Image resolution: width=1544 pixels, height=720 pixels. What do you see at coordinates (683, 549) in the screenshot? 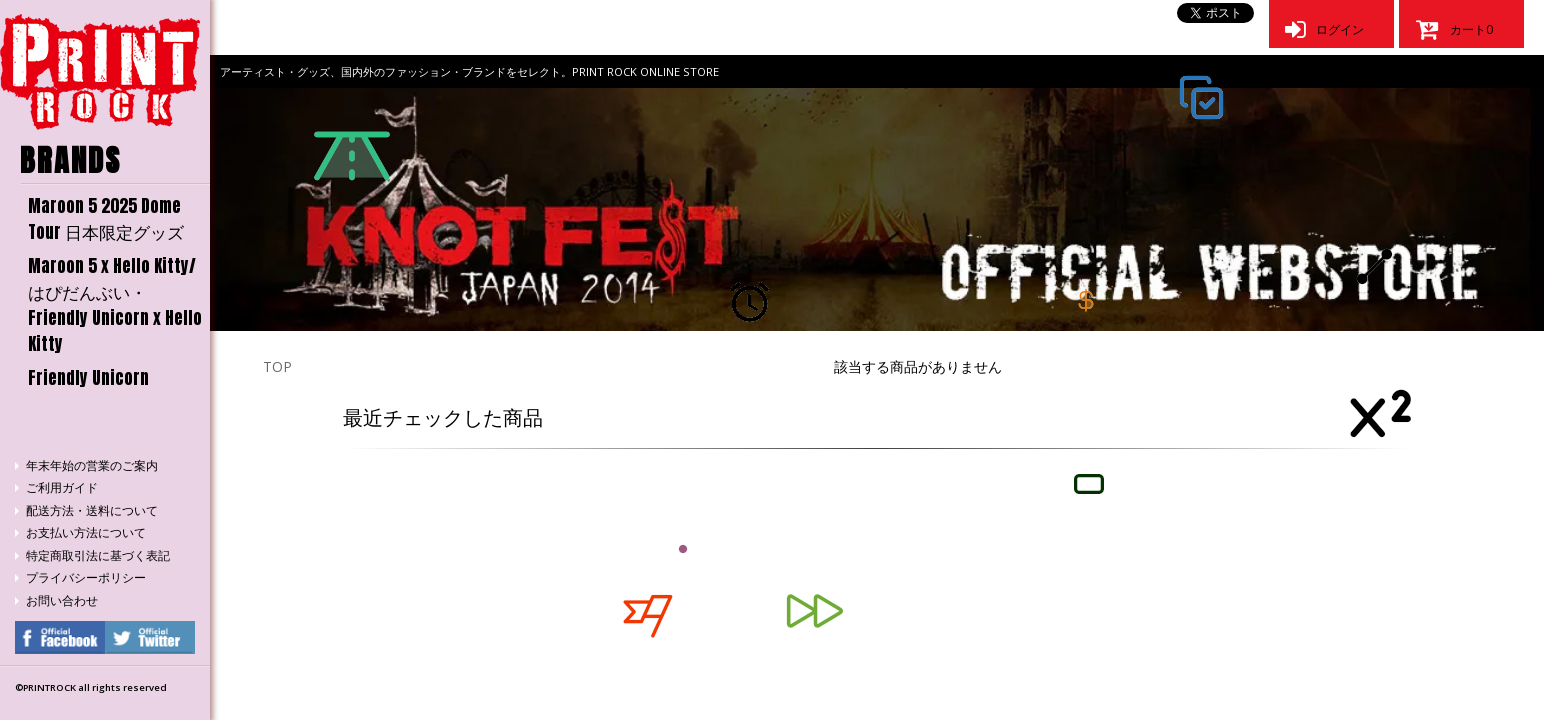
I see `indicates an unread notification or new item` at bounding box center [683, 549].